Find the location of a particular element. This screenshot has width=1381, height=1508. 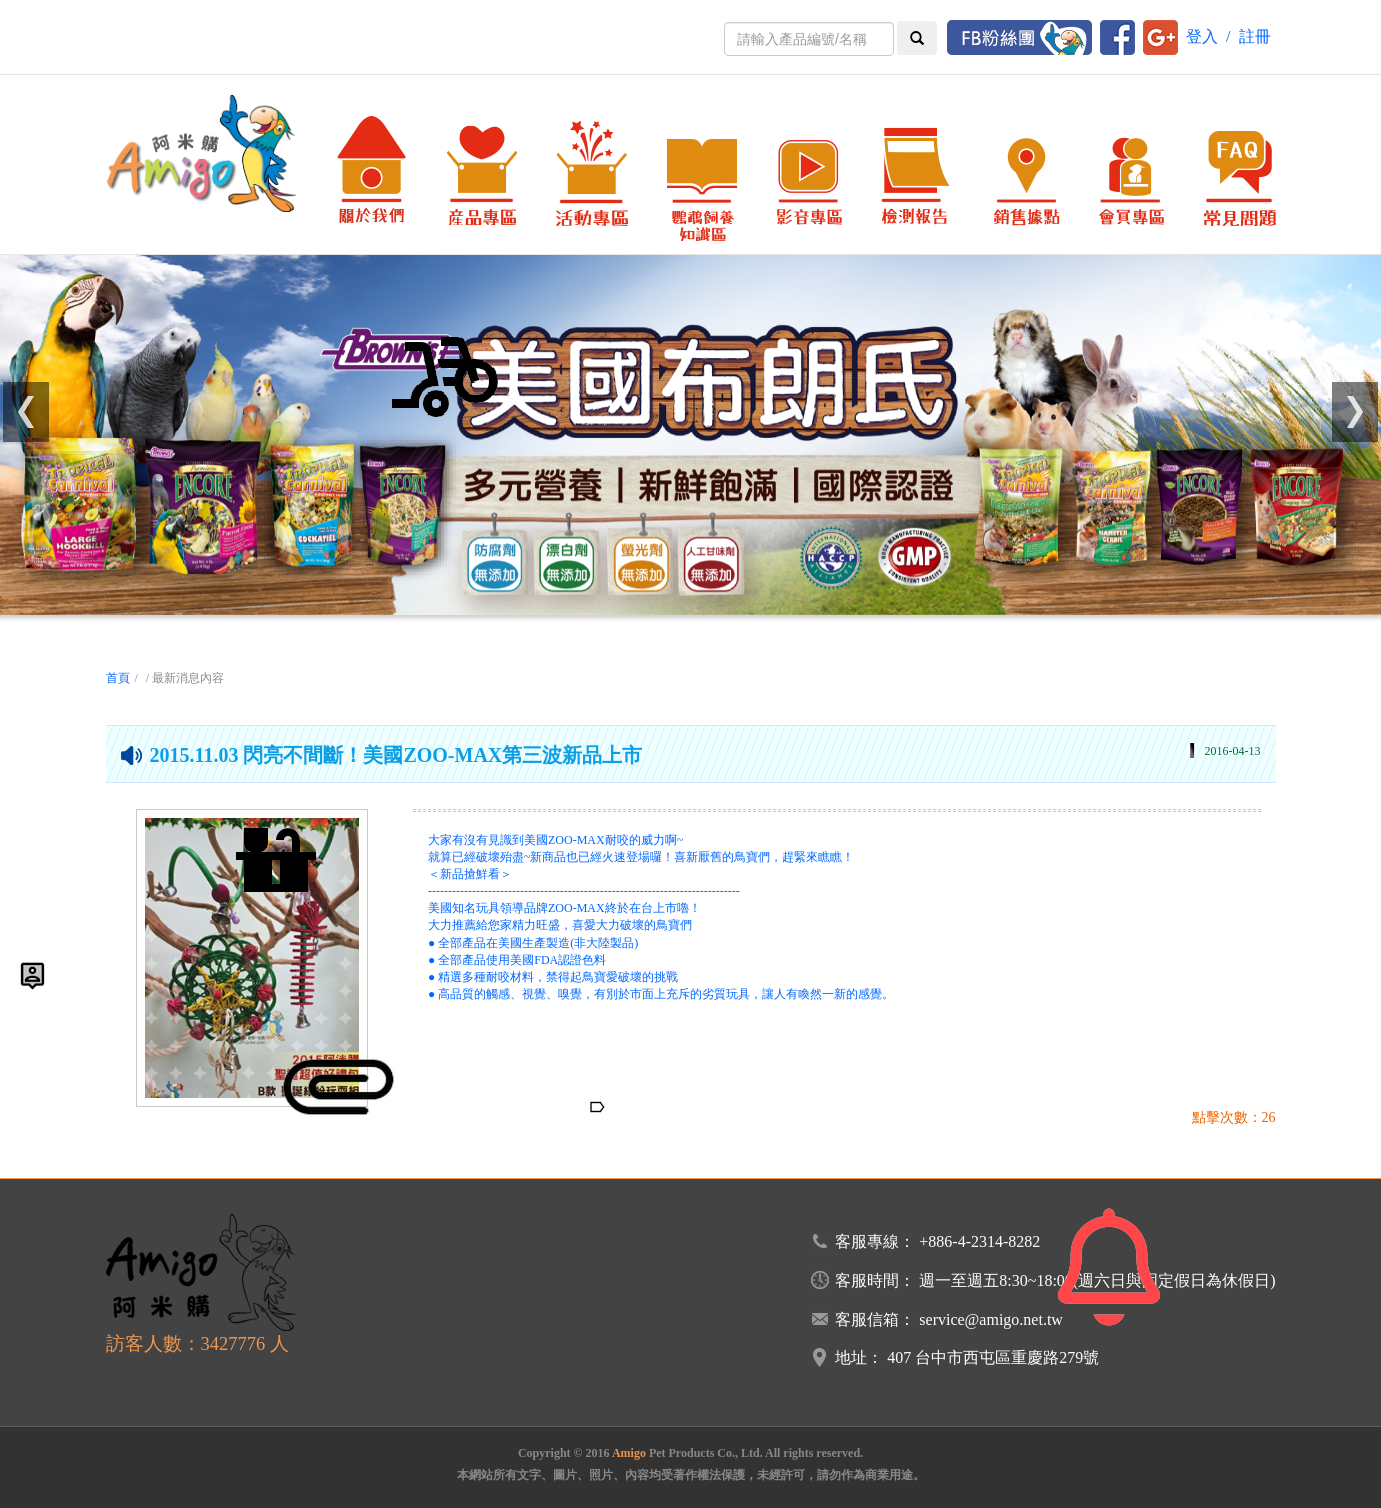

view bike and scooter rental options is located at coordinates (445, 377).